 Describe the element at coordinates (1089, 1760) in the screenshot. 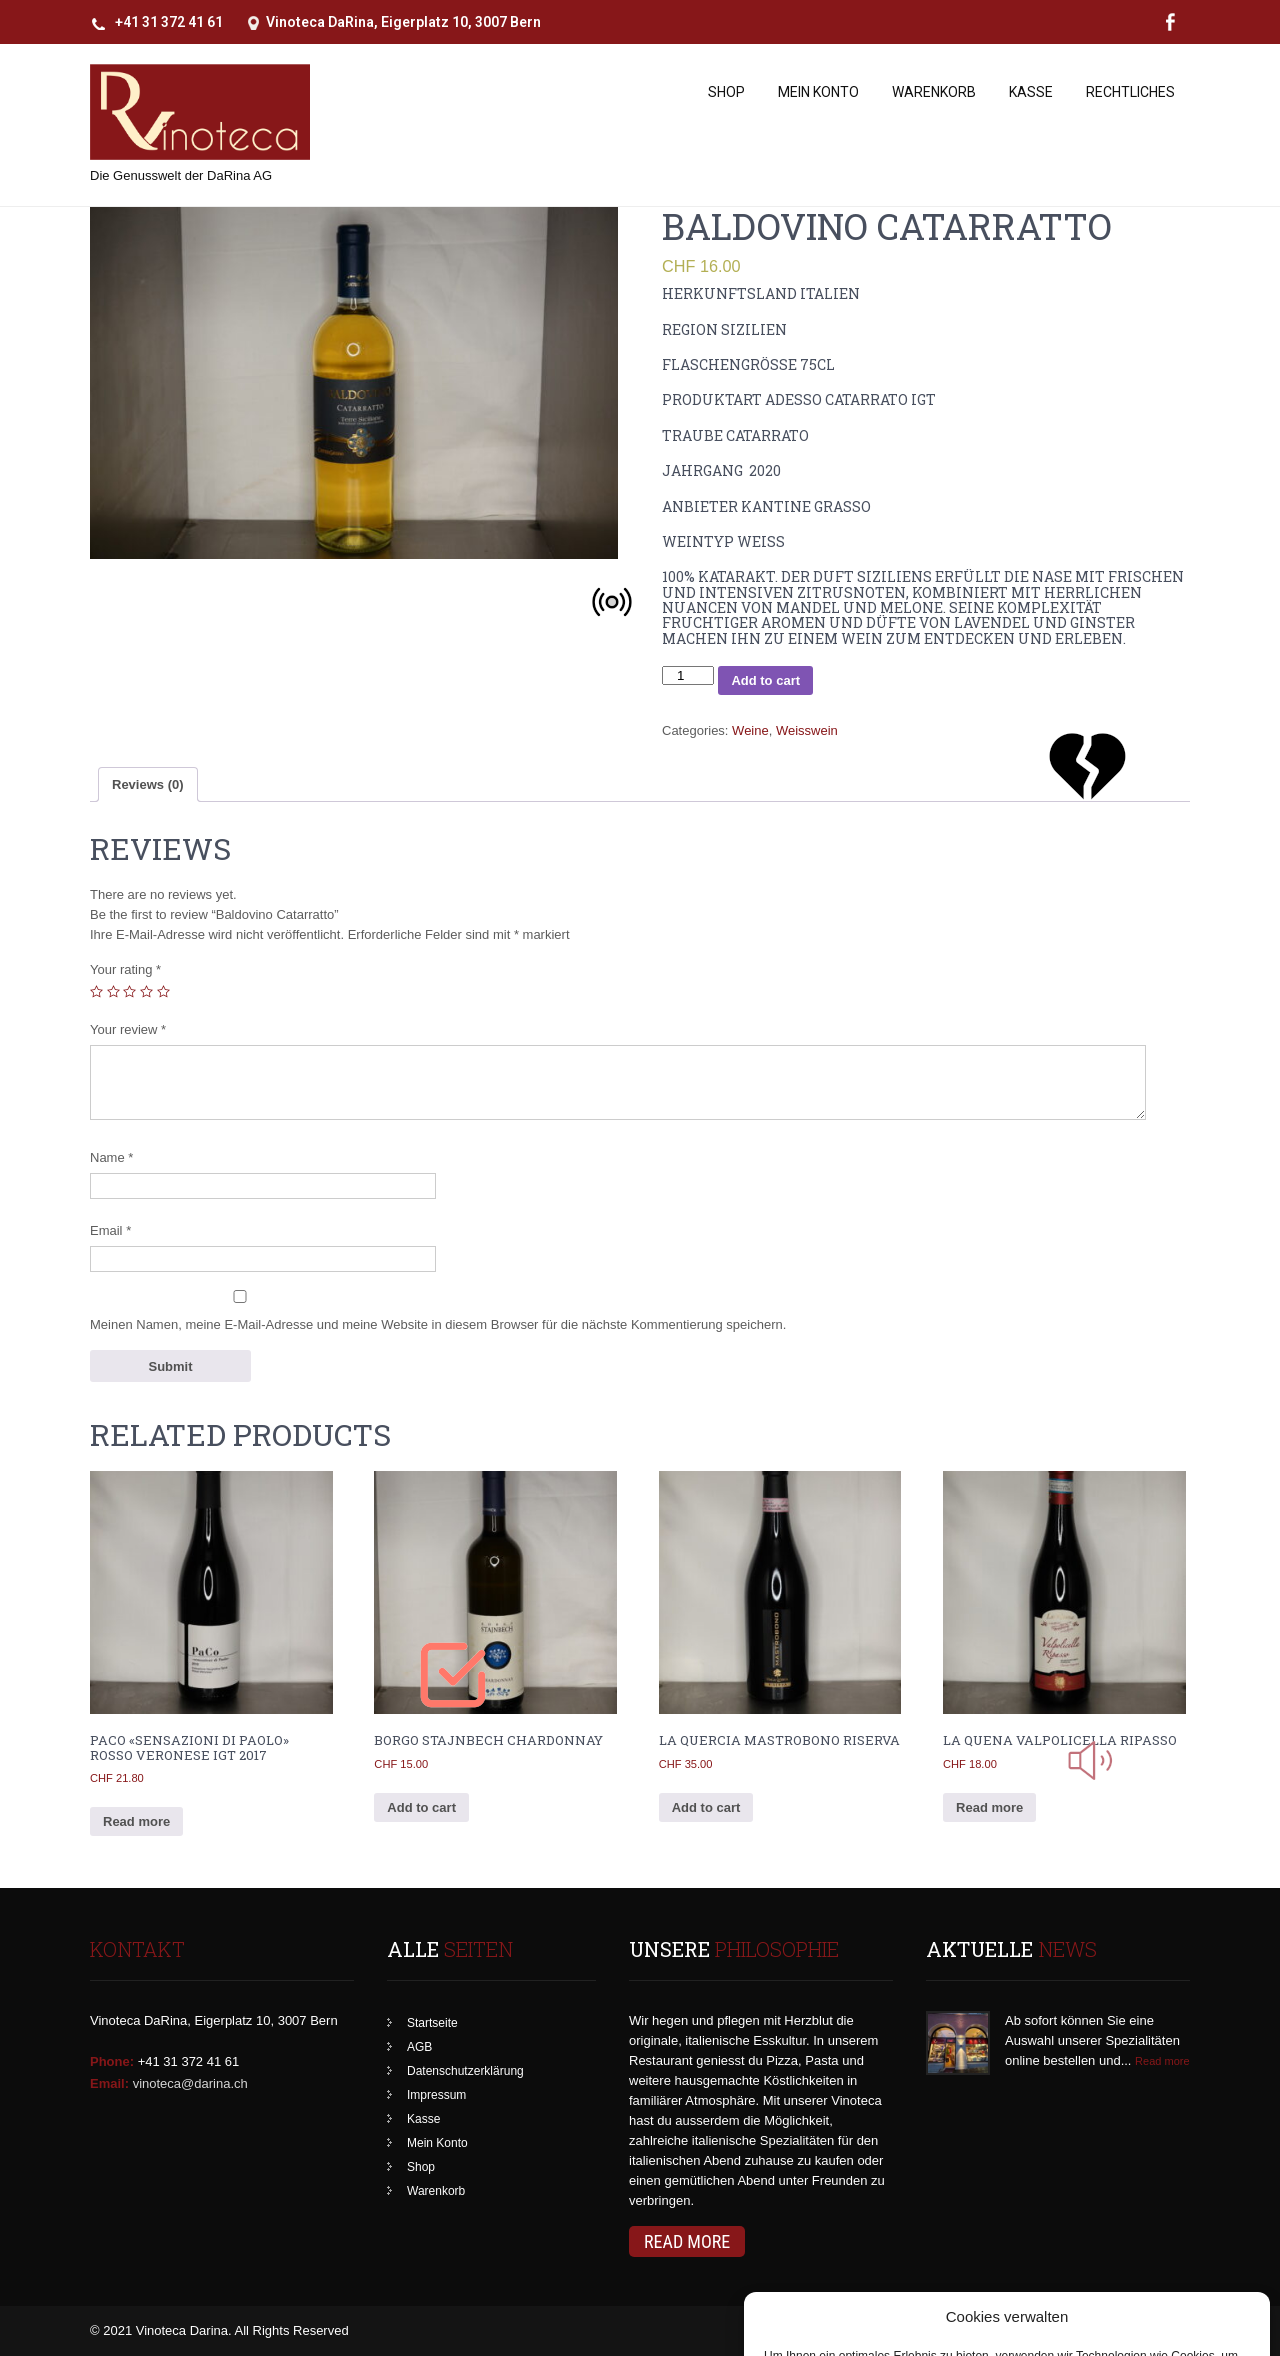

I see `volume is set to high` at that location.